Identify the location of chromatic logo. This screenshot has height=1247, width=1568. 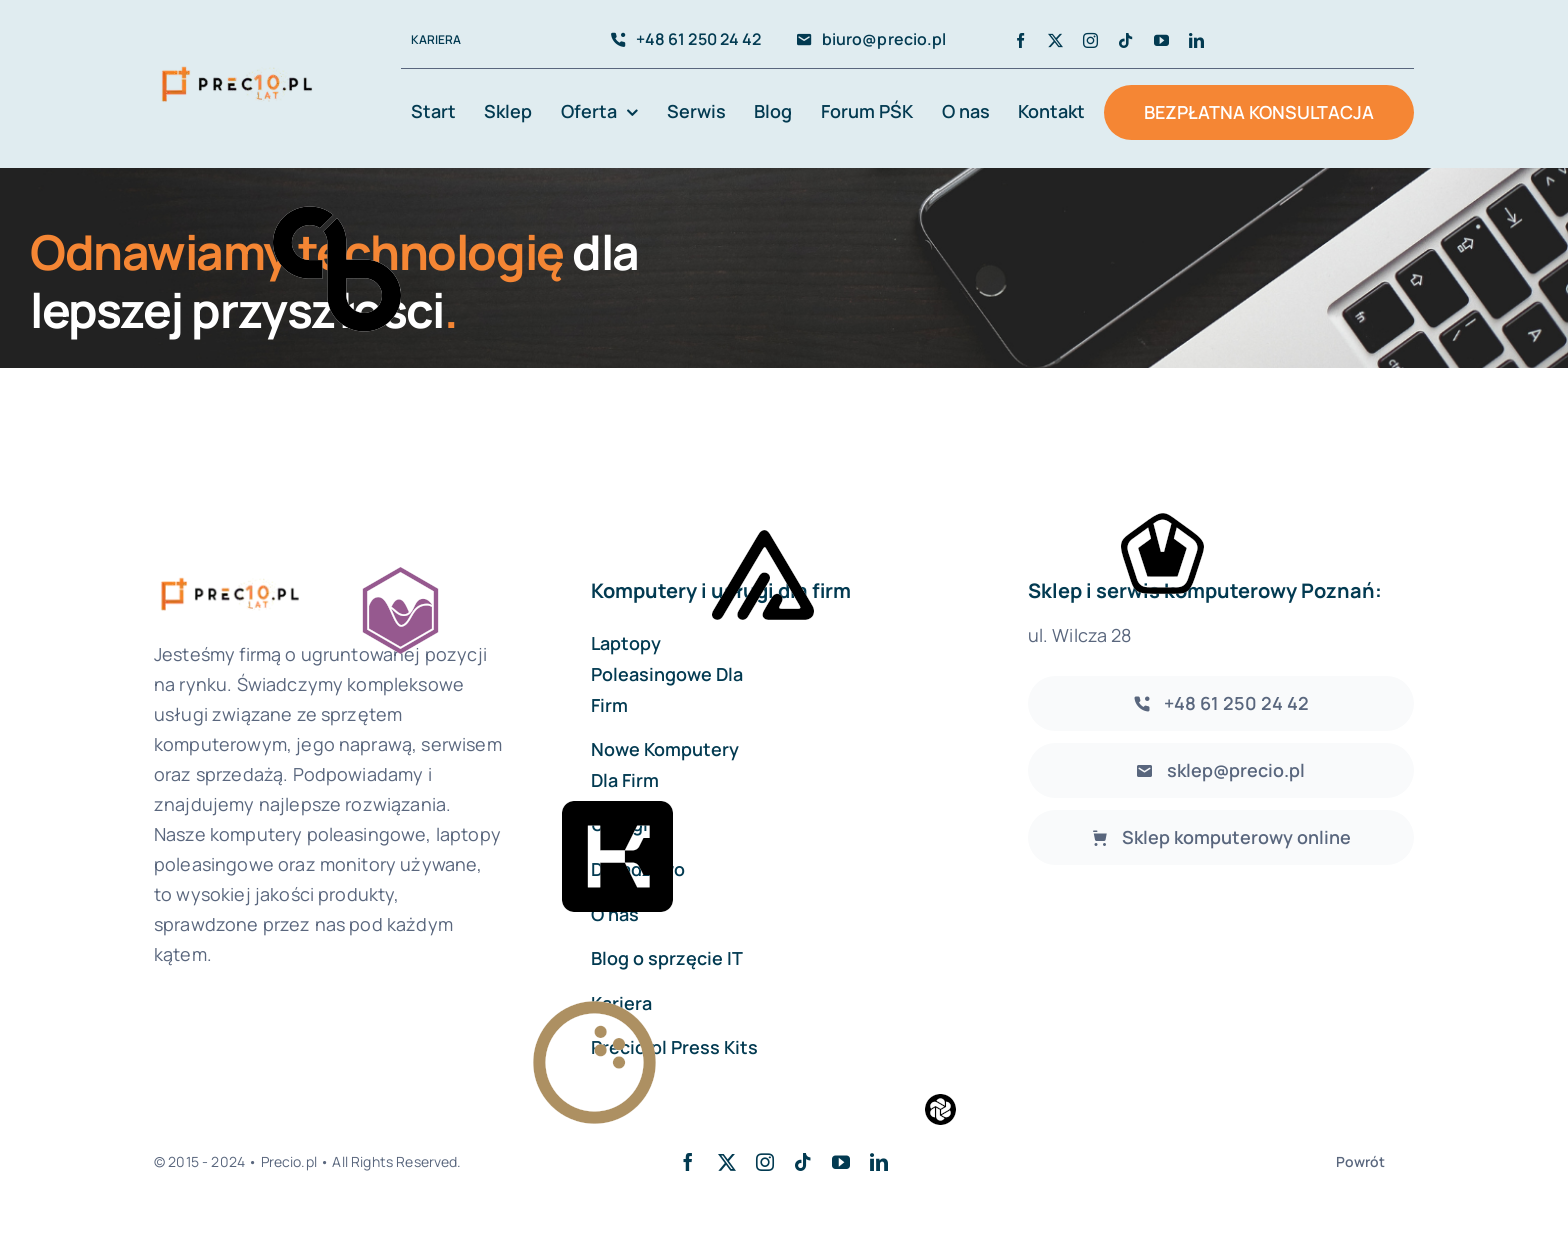
(940, 1109).